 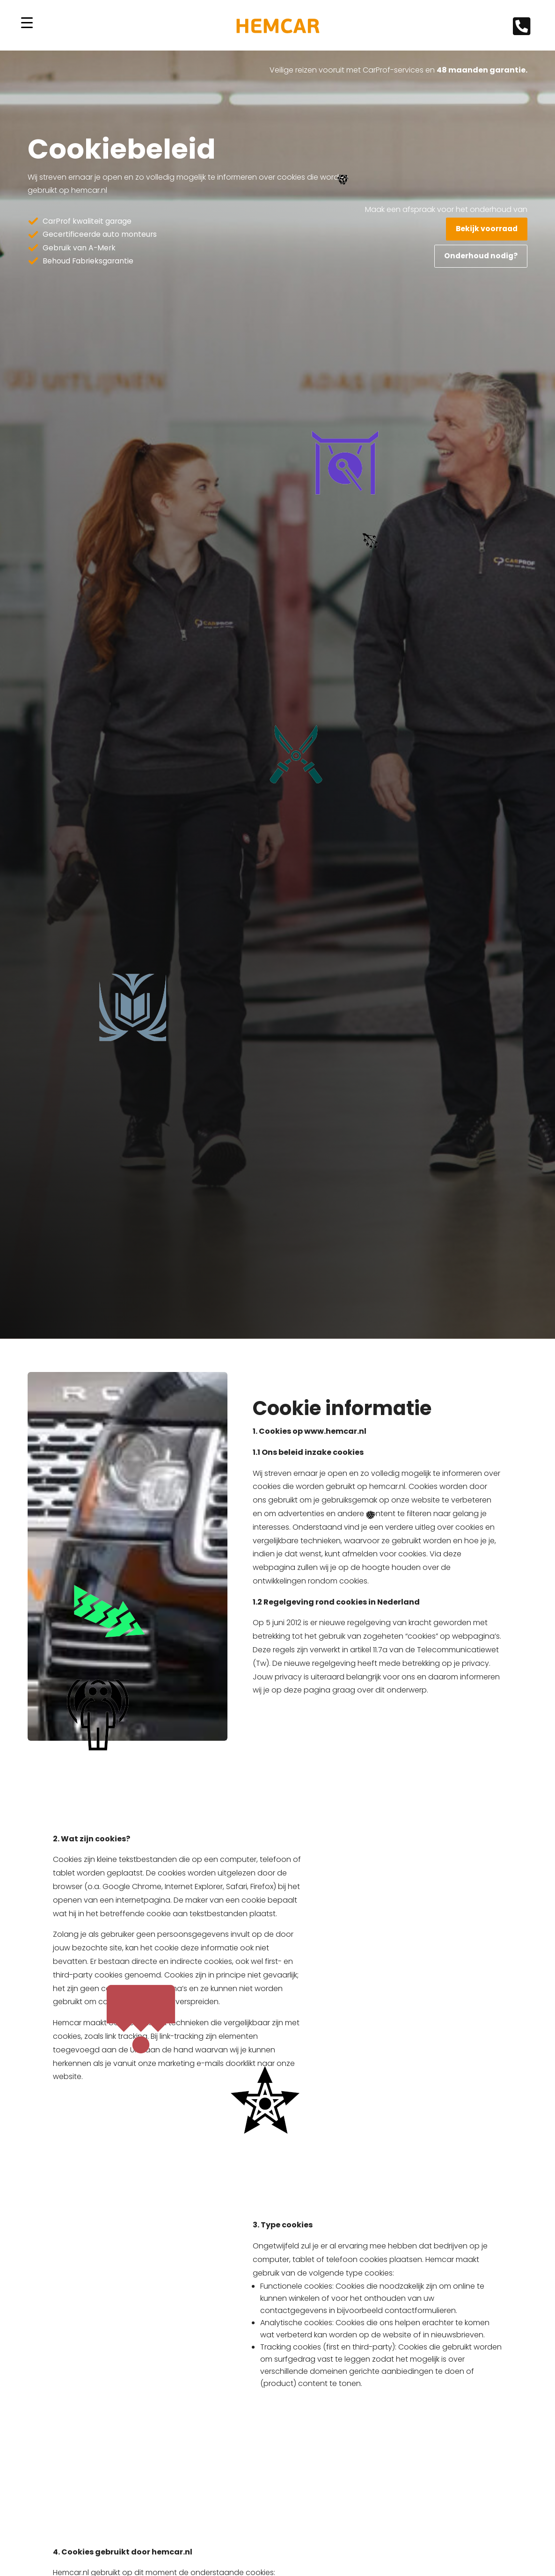 I want to click on crush or compress an item, so click(x=141, y=2019).